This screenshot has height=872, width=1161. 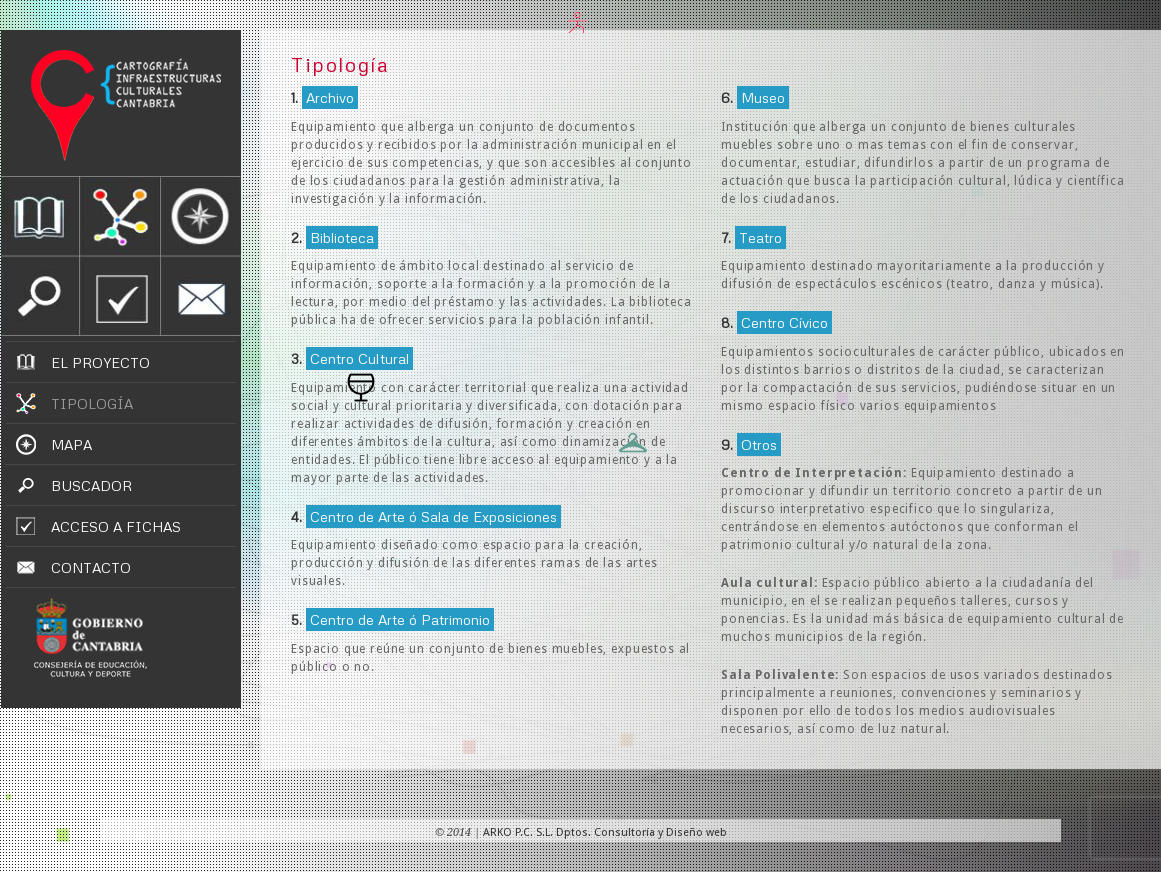 What do you see at coordinates (577, 23) in the screenshot?
I see `access tai chi or meditation exercises` at bounding box center [577, 23].